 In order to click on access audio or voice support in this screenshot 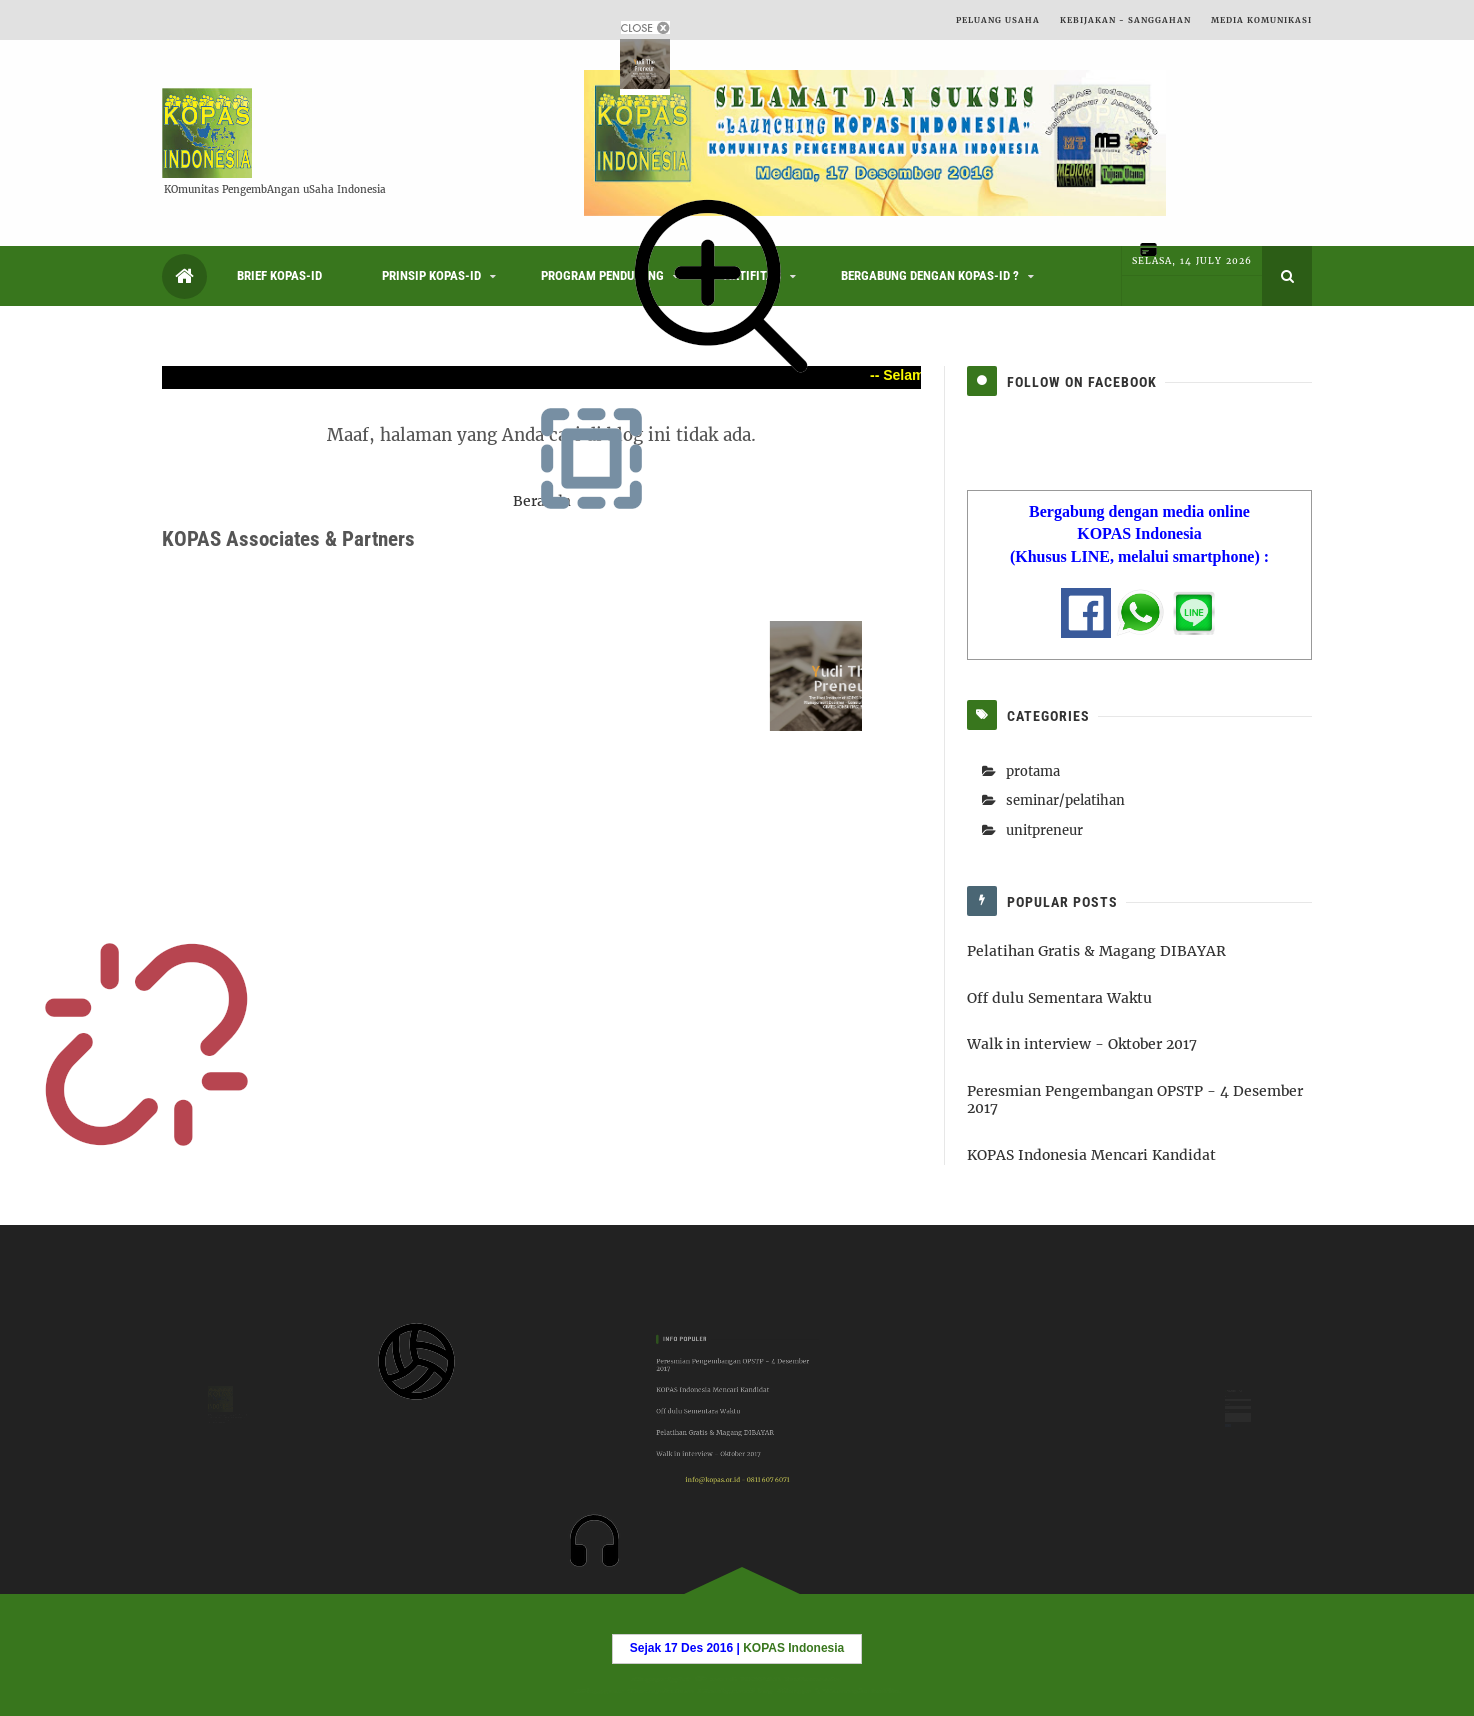, I will do `click(594, 1544)`.